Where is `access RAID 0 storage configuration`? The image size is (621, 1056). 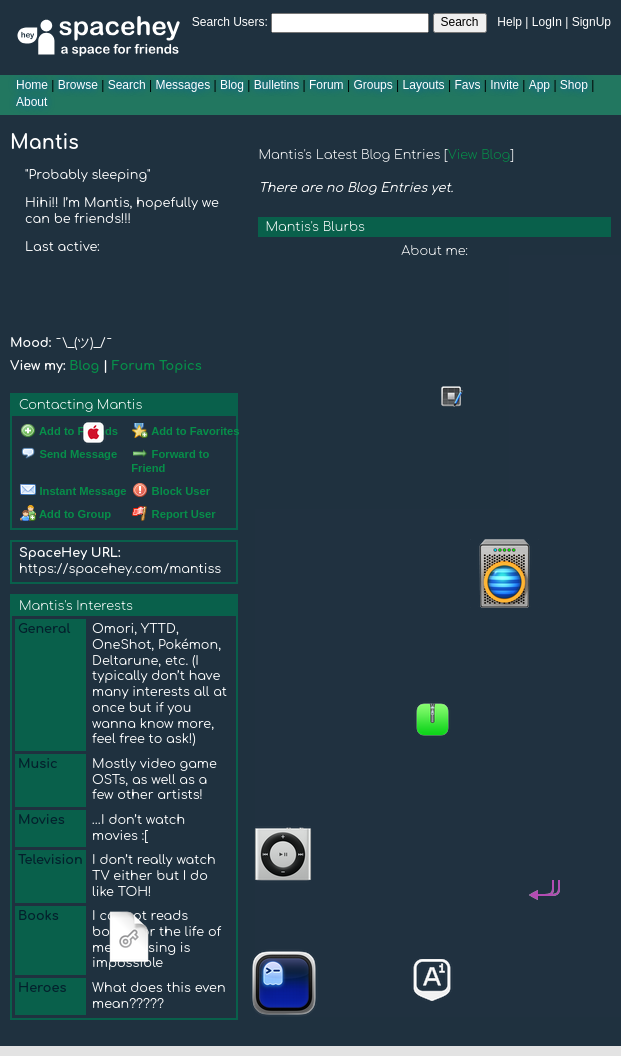
access RAID 0 storage configuration is located at coordinates (504, 573).